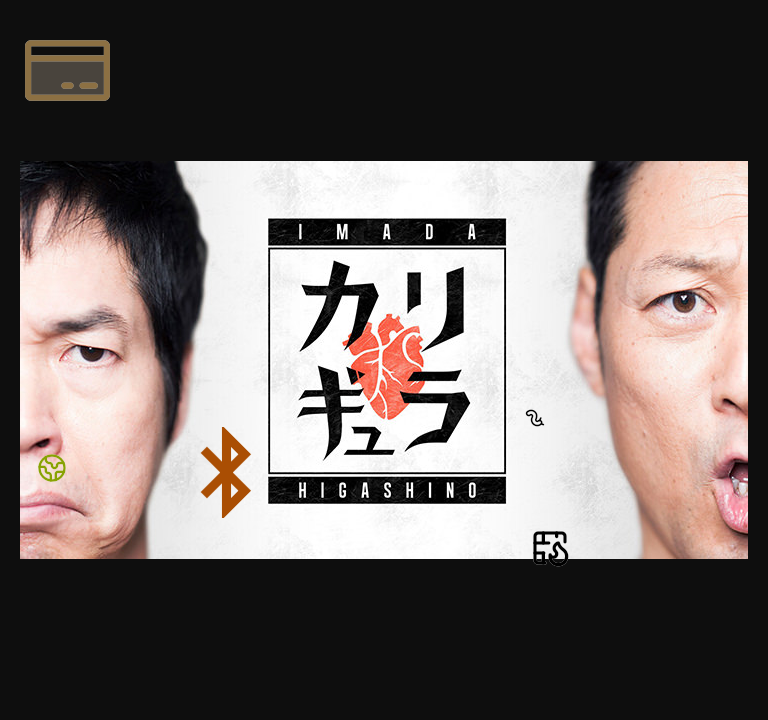  I want to click on indicates pest or malware detection, so click(535, 418).